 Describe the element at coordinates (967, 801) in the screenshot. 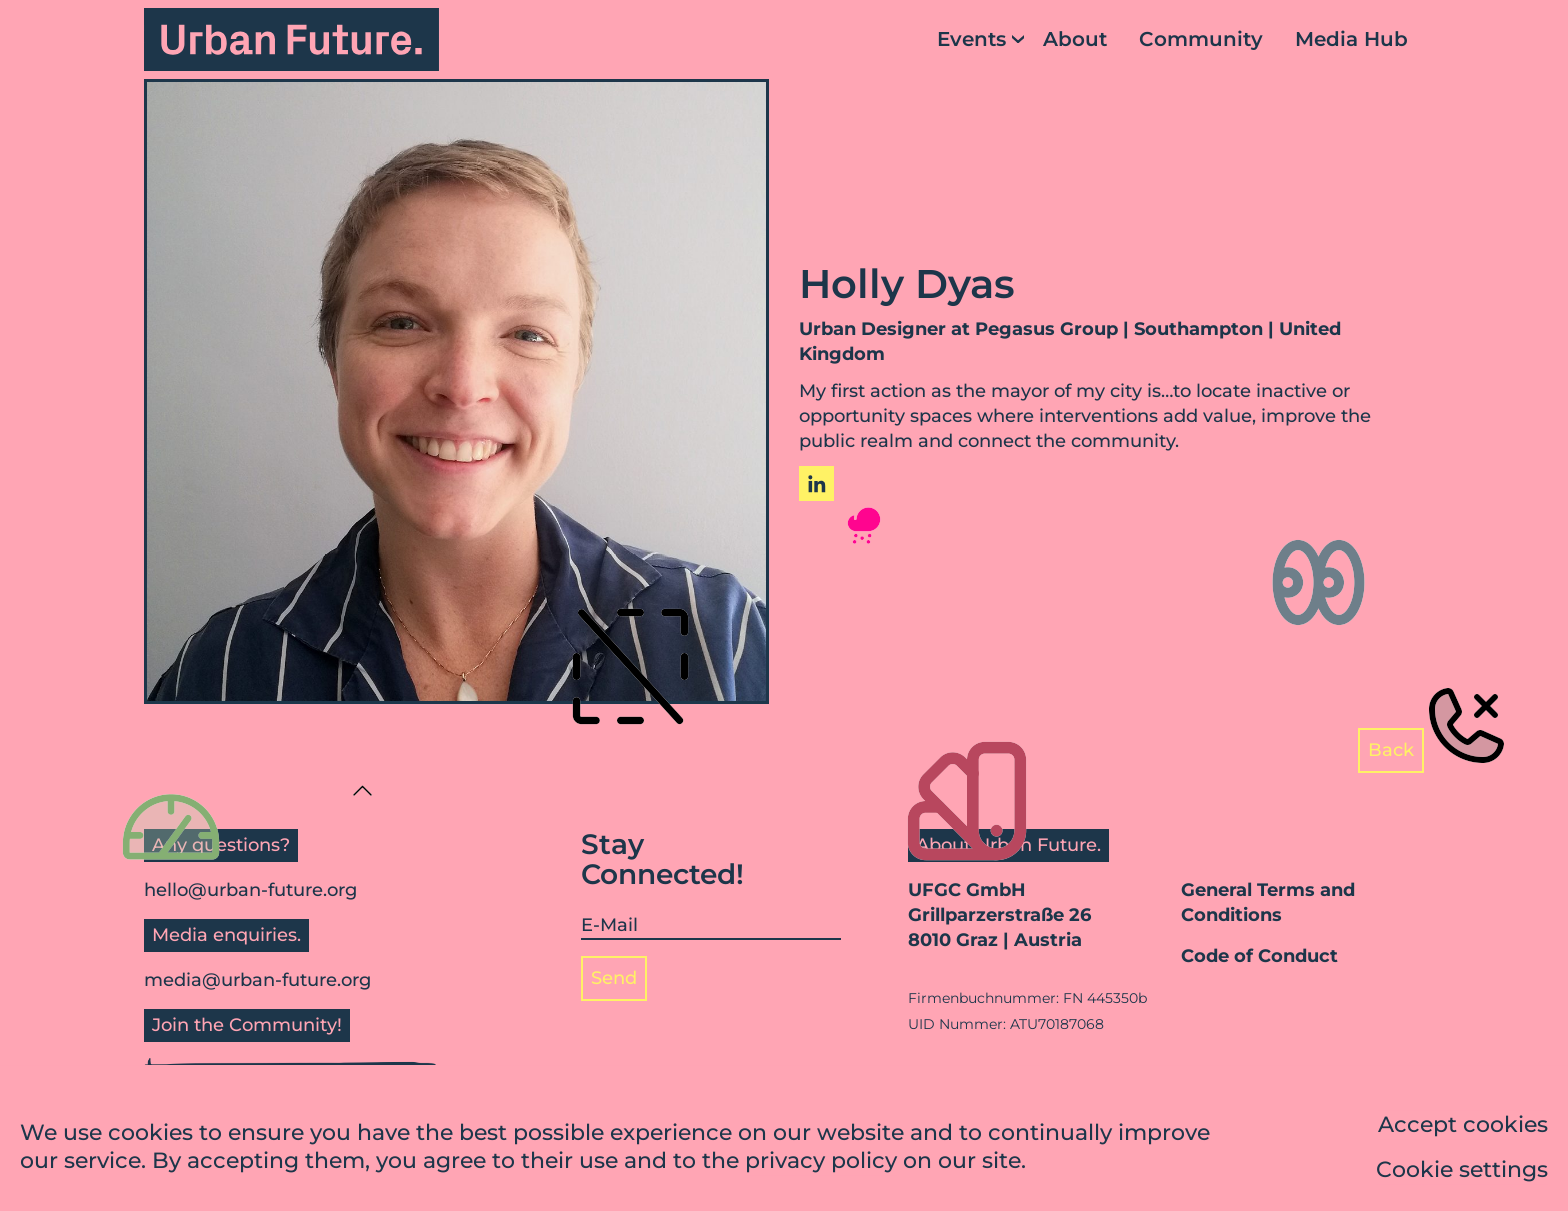

I see `select a color from the palette` at that location.